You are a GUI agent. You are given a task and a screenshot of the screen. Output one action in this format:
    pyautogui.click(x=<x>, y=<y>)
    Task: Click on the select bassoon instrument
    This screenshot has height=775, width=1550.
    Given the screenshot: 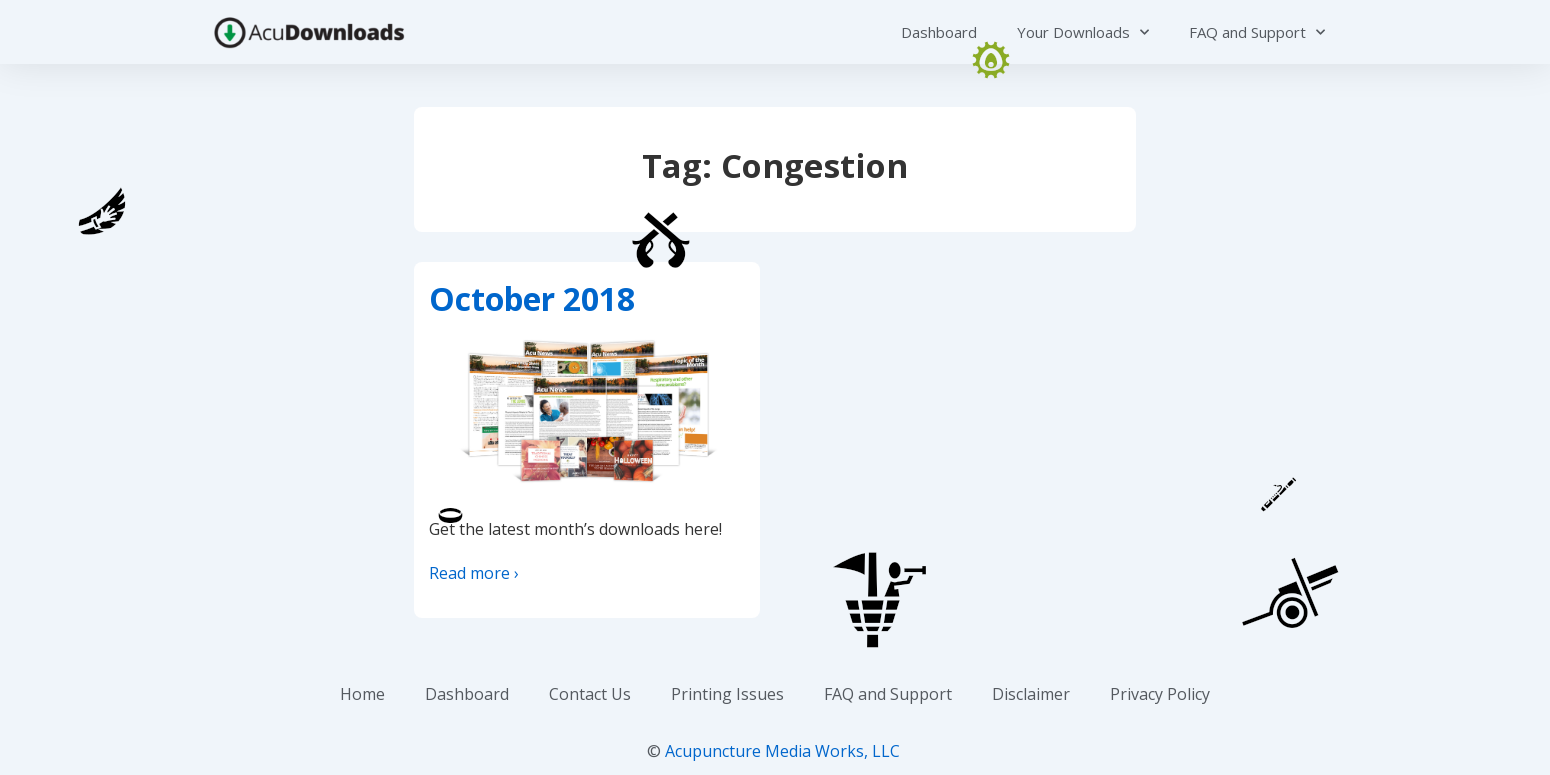 What is the action you would take?
    pyautogui.click(x=1278, y=494)
    